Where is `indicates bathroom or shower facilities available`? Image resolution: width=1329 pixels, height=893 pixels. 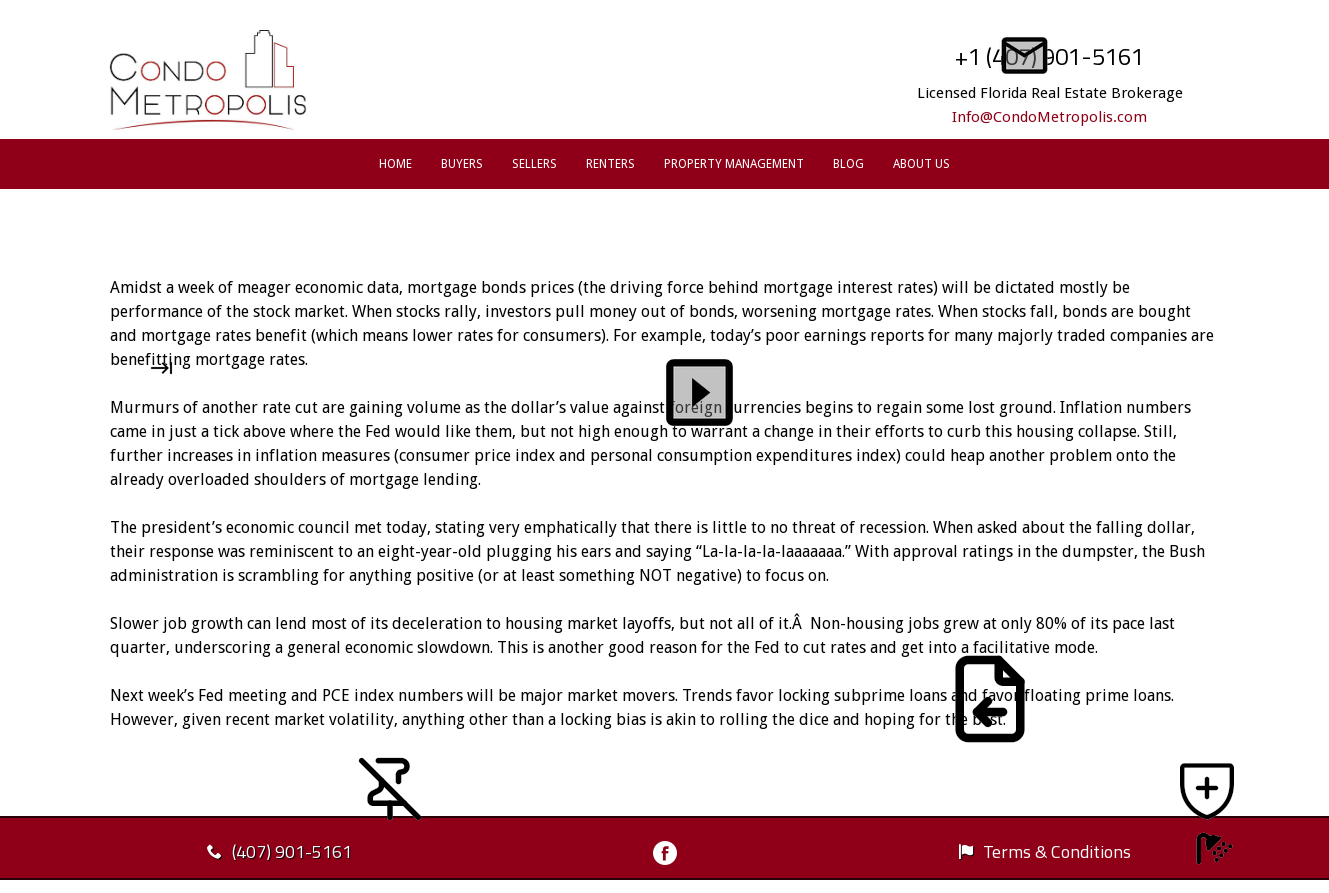 indicates bathroom or shower facilities available is located at coordinates (1214, 848).